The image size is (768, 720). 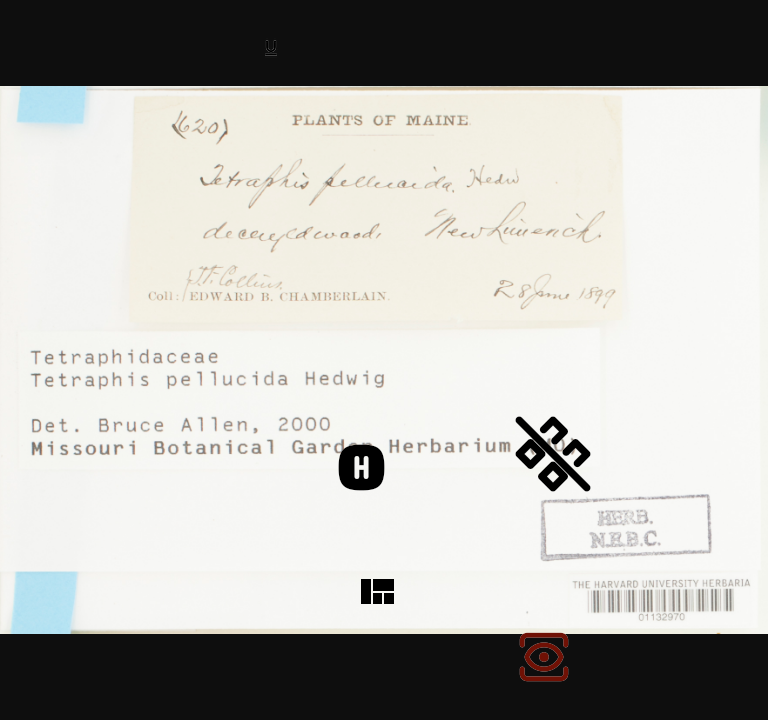 What do you see at coordinates (361, 467) in the screenshot?
I see `access help or support section` at bounding box center [361, 467].